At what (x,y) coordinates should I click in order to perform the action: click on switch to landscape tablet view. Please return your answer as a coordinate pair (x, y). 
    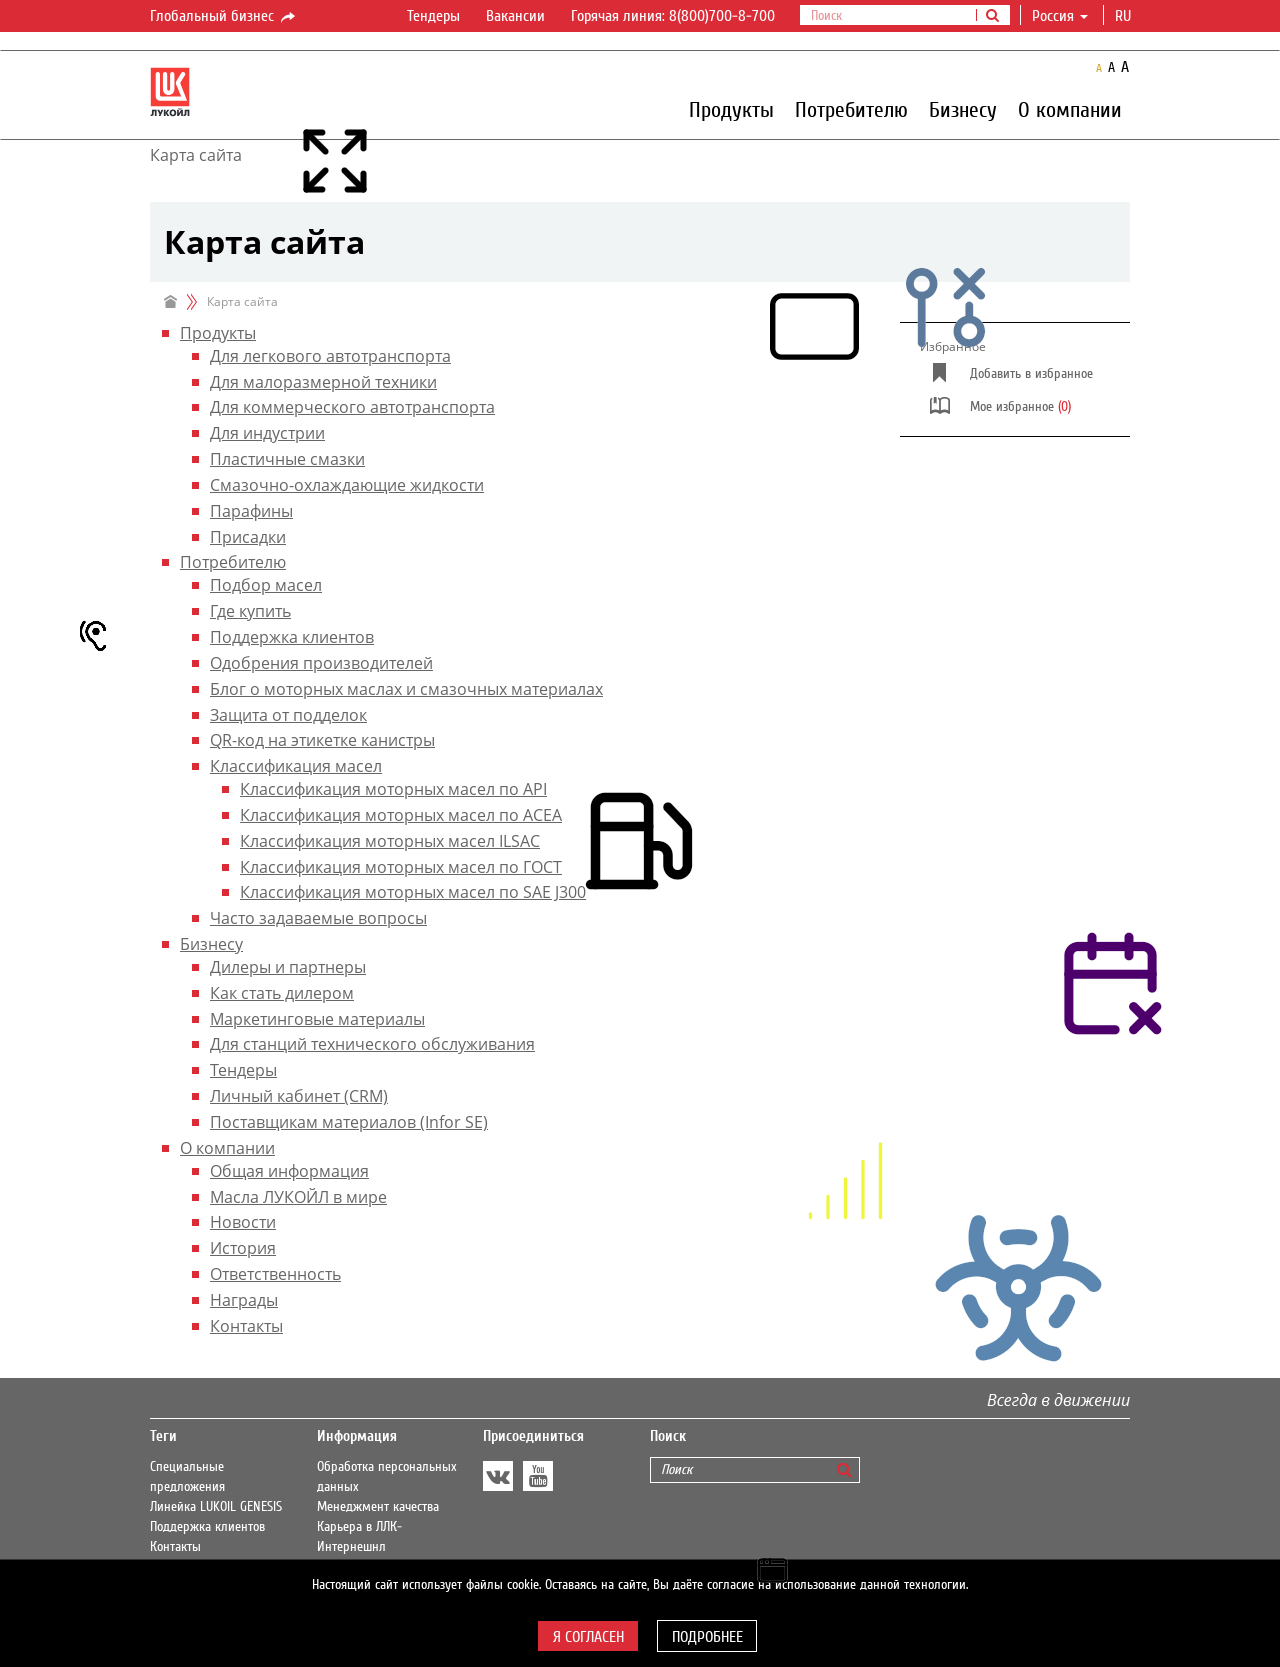
    Looking at the image, I should click on (814, 326).